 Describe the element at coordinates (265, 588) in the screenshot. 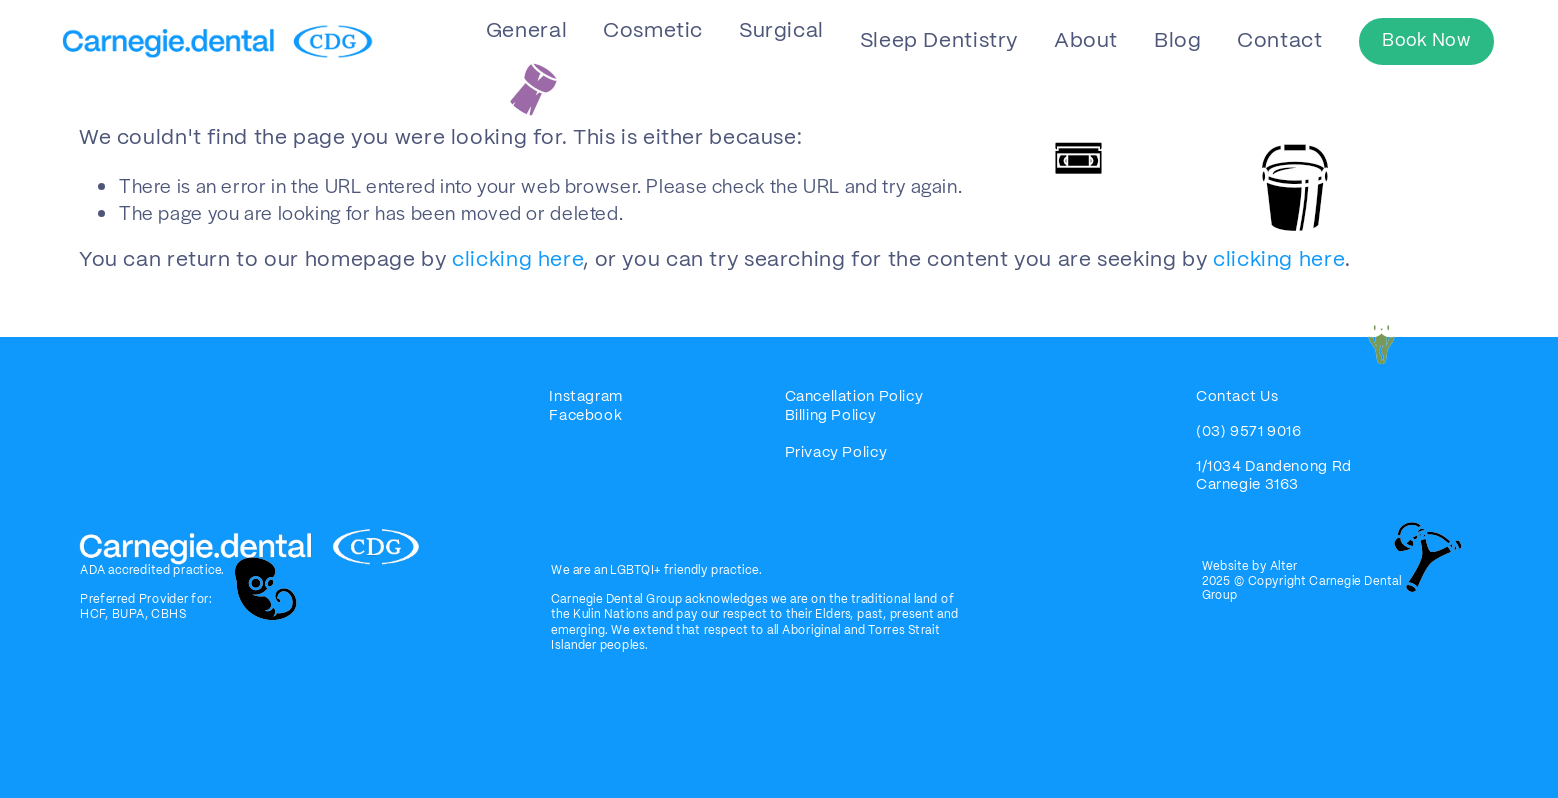

I see `indicates pregnancy or fetal development status` at that location.